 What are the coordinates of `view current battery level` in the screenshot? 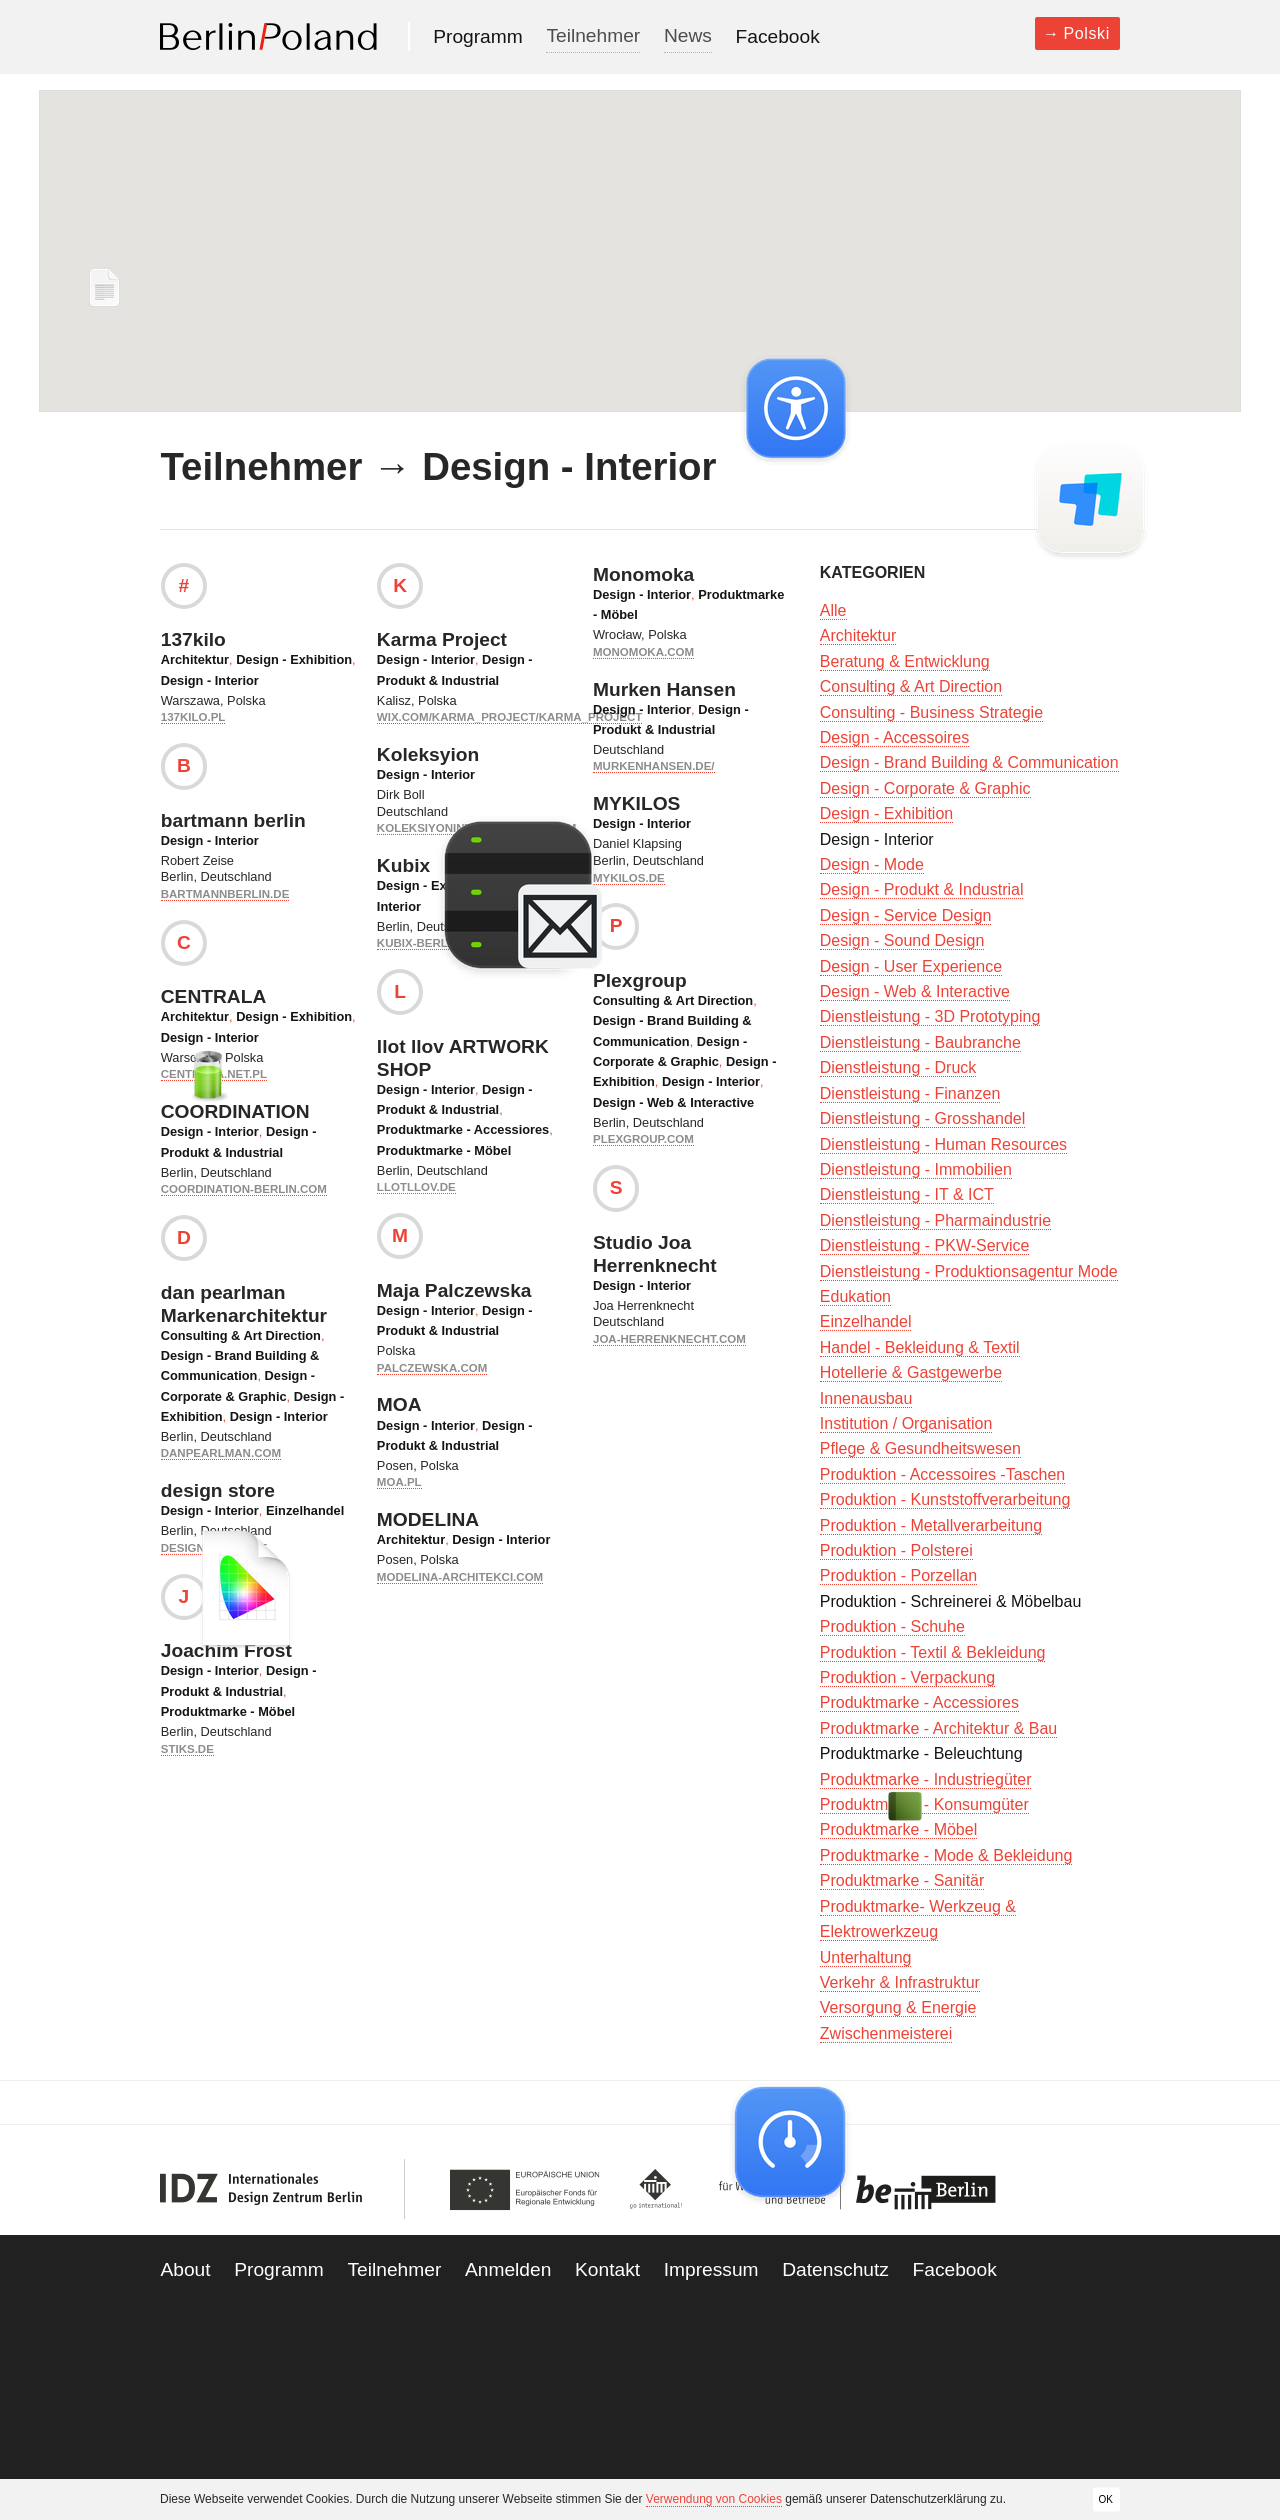 It's located at (208, 1075).